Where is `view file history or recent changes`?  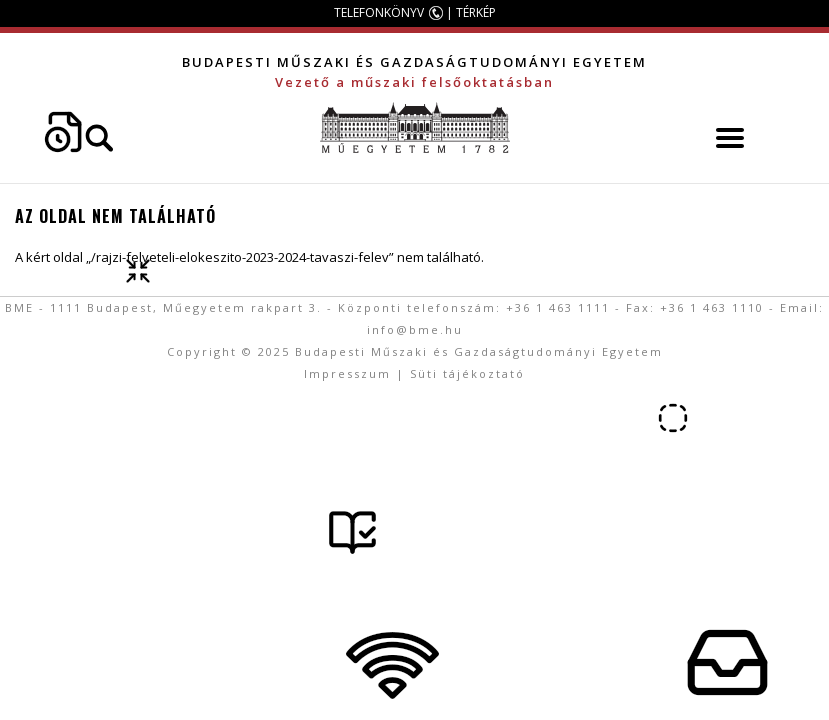
view file history or recent changes is located at coordinates (65, 132).